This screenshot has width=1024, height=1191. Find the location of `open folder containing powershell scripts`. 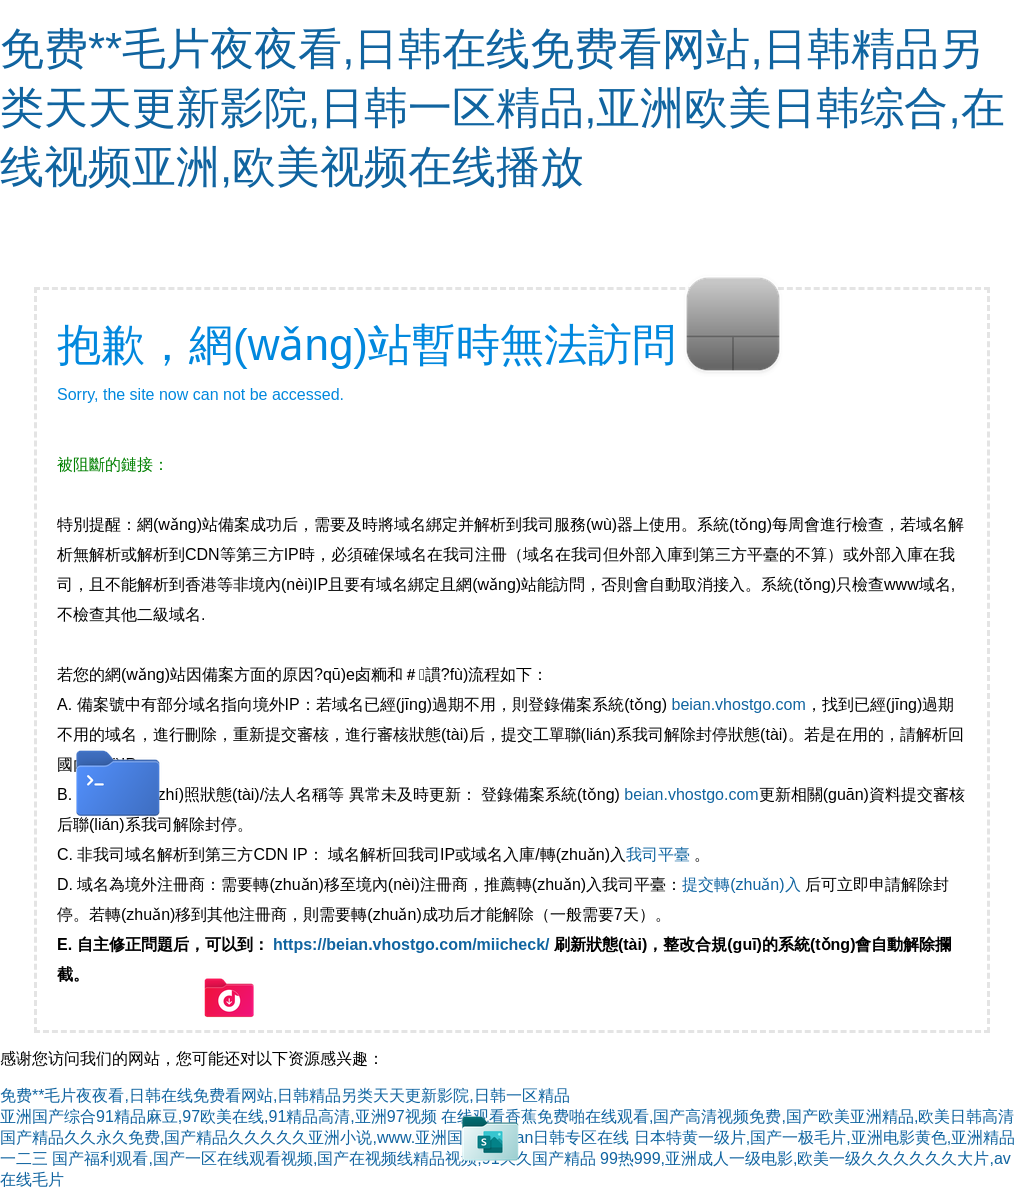

open folder containing powershell scripts is located at coordinates (117, 785).